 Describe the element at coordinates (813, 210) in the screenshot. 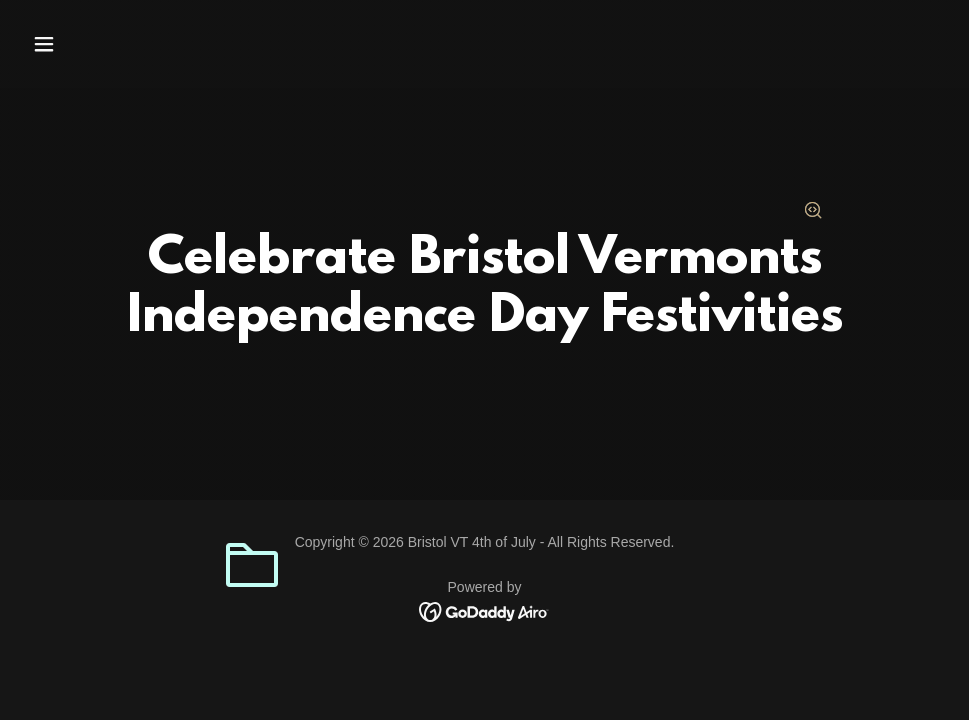

I see `scan or analyze code for issues` at that location.